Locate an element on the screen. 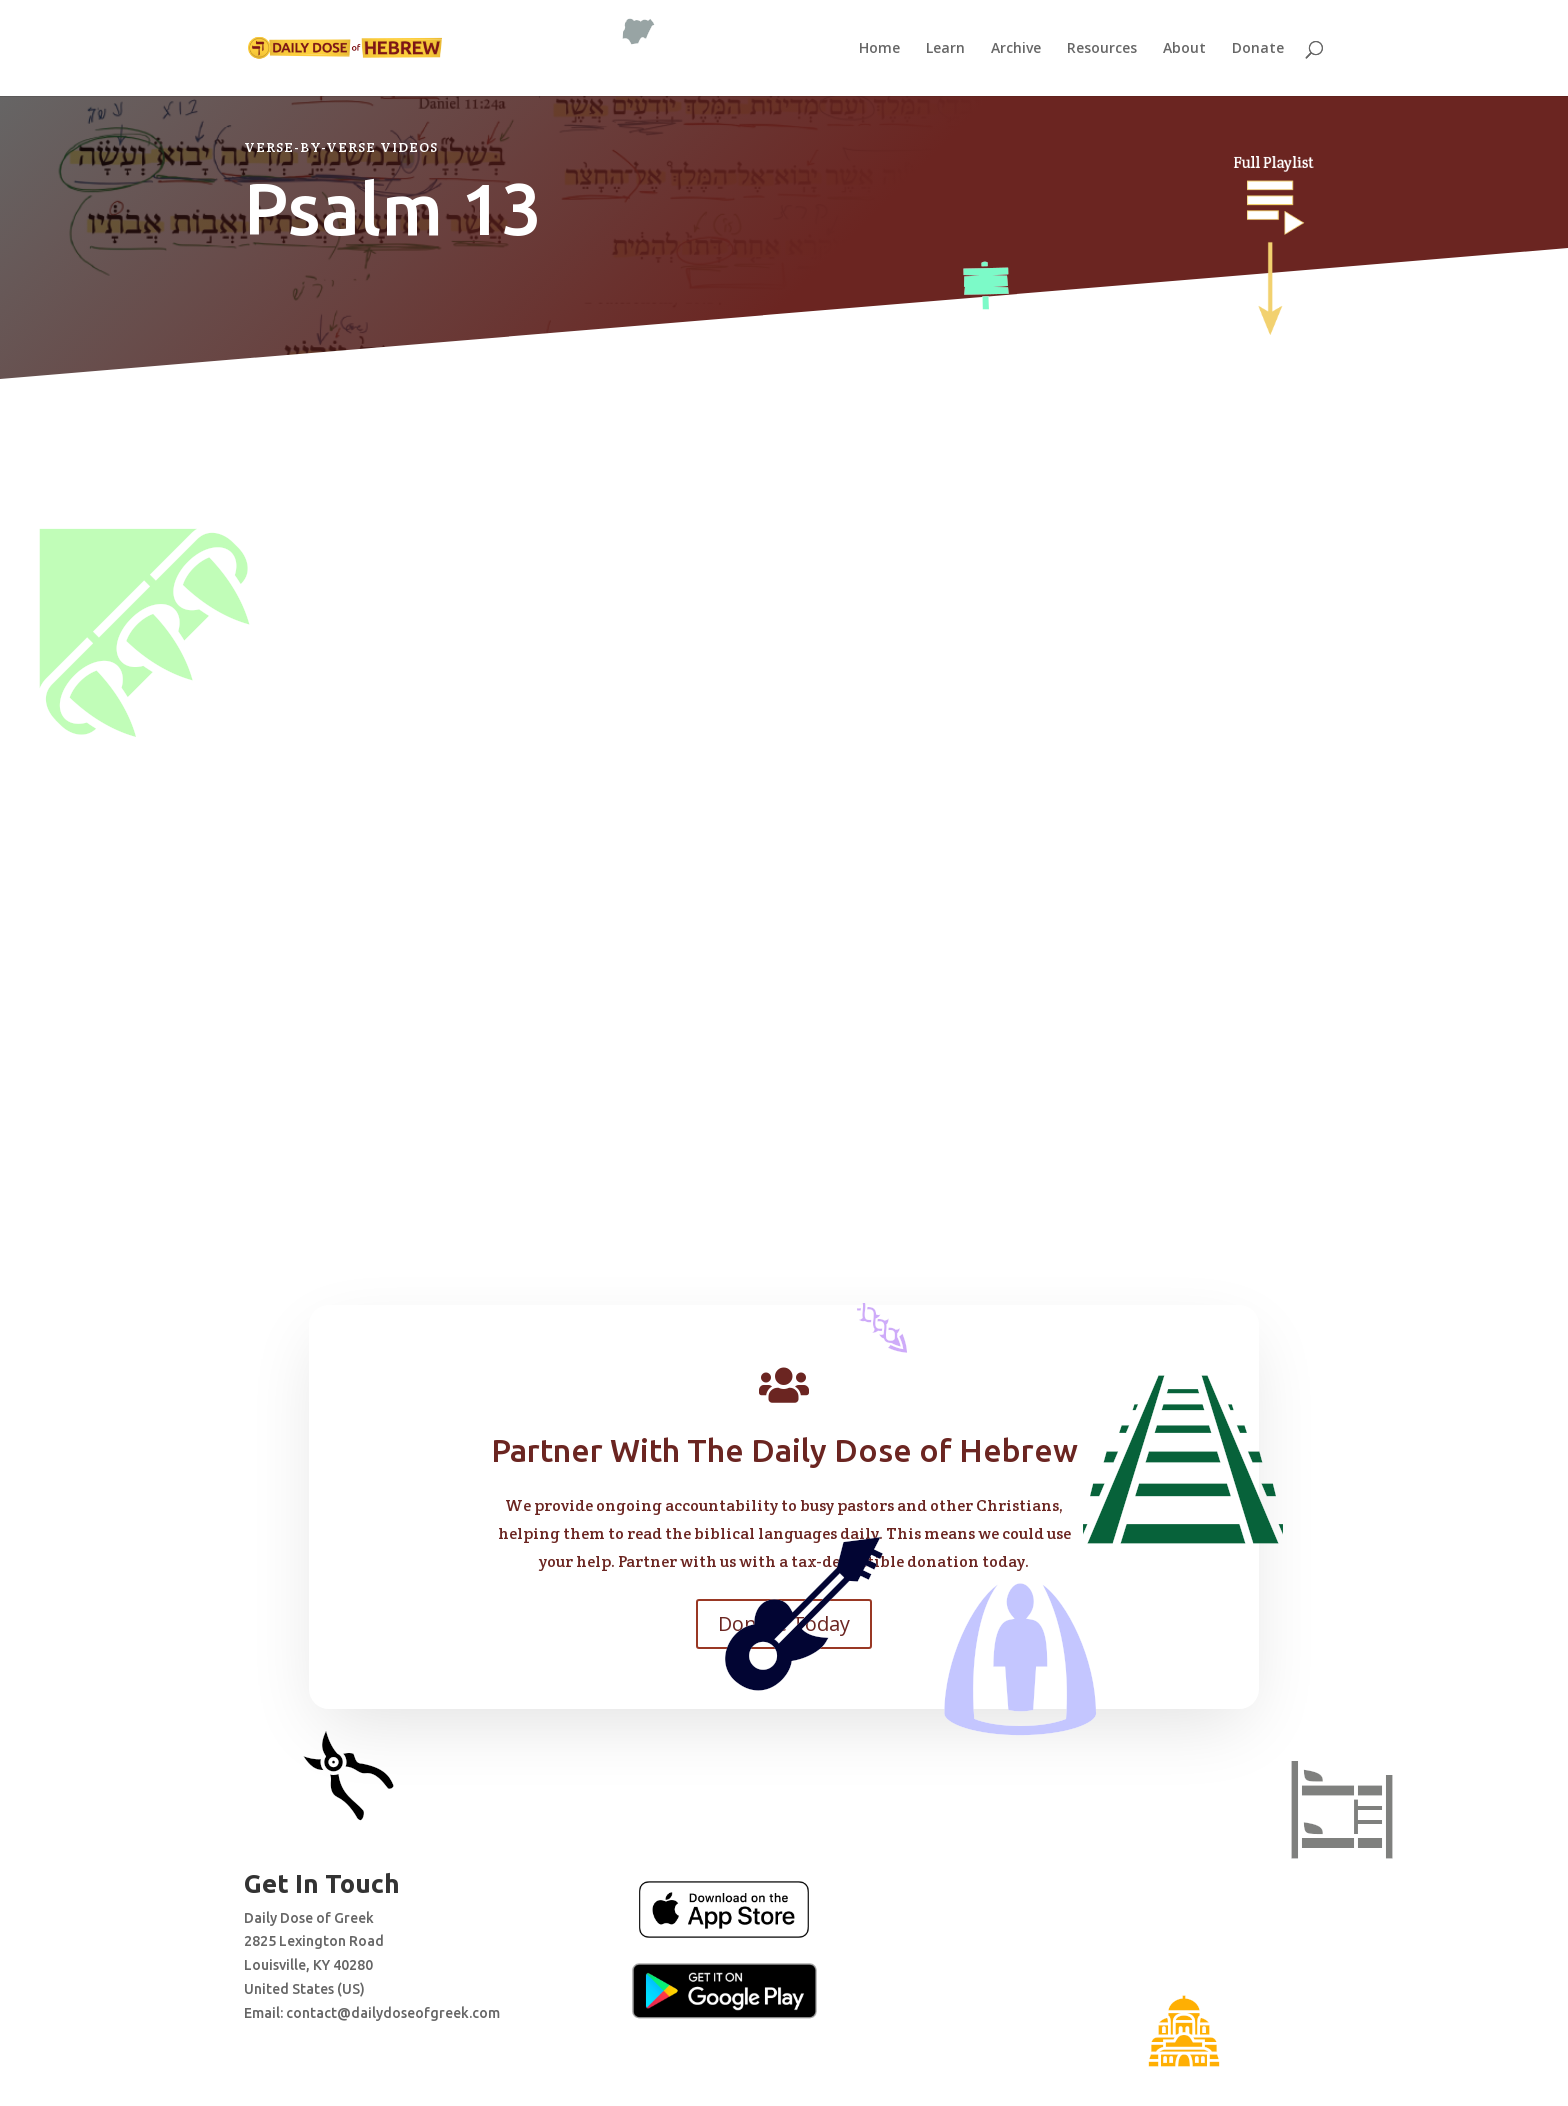 The image size is (1568, 2106). access gardening or pruning tools is located at coordinates (348, 1775).